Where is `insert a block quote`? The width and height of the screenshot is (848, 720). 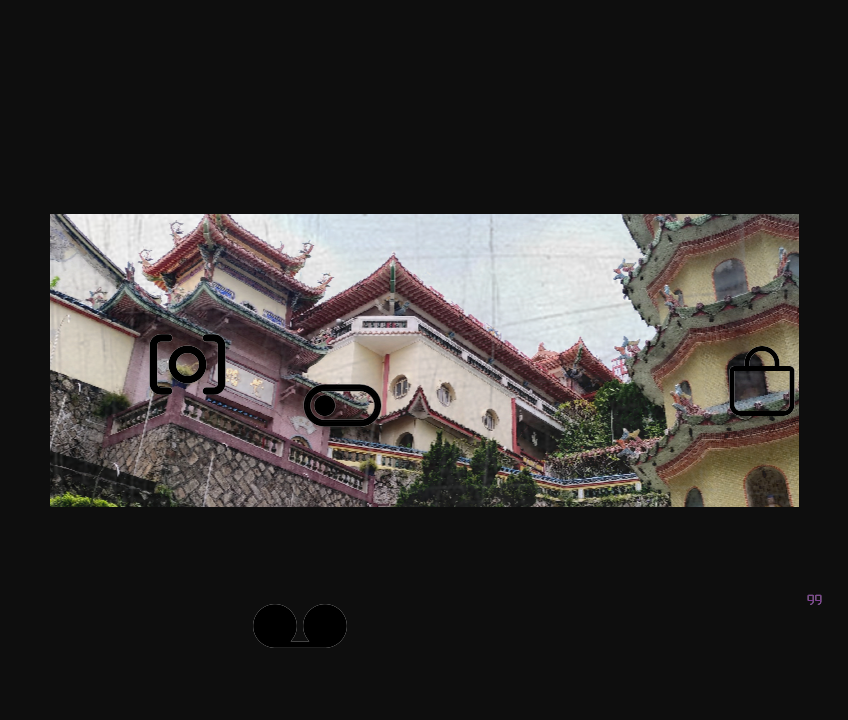 insert a block quote is located at coordinates (814, 599).